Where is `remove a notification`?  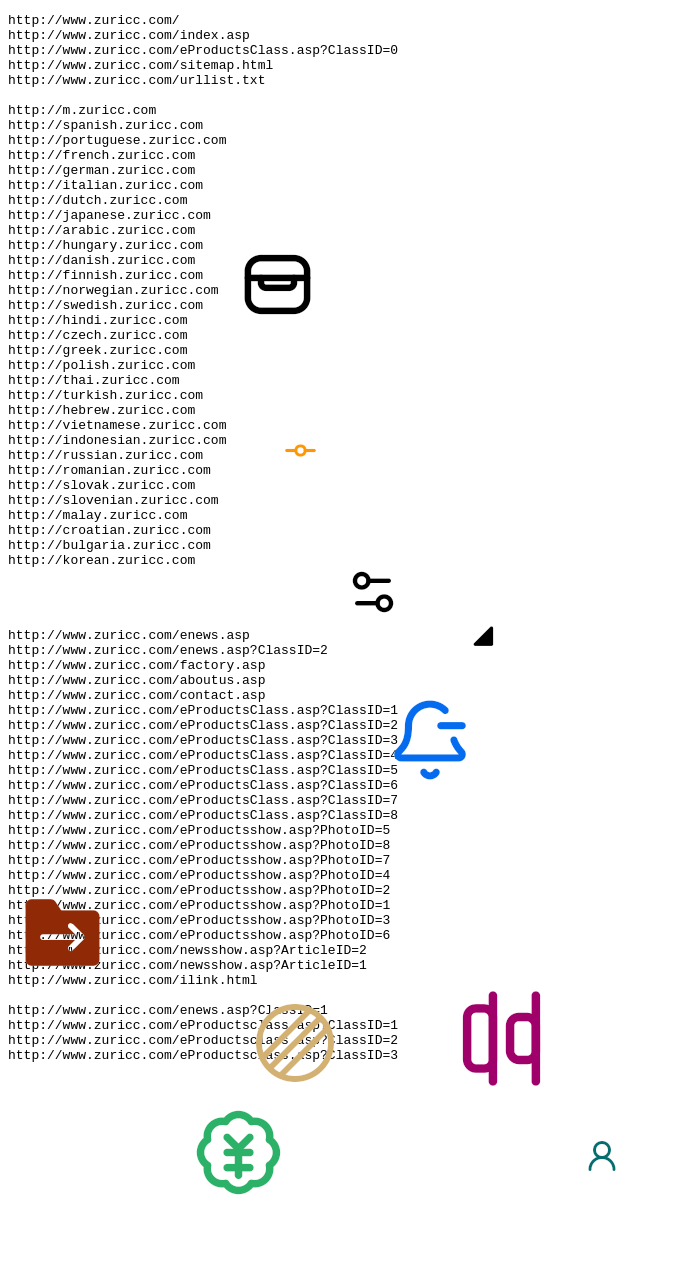 remove a notification is located at coordinates (430, 740).